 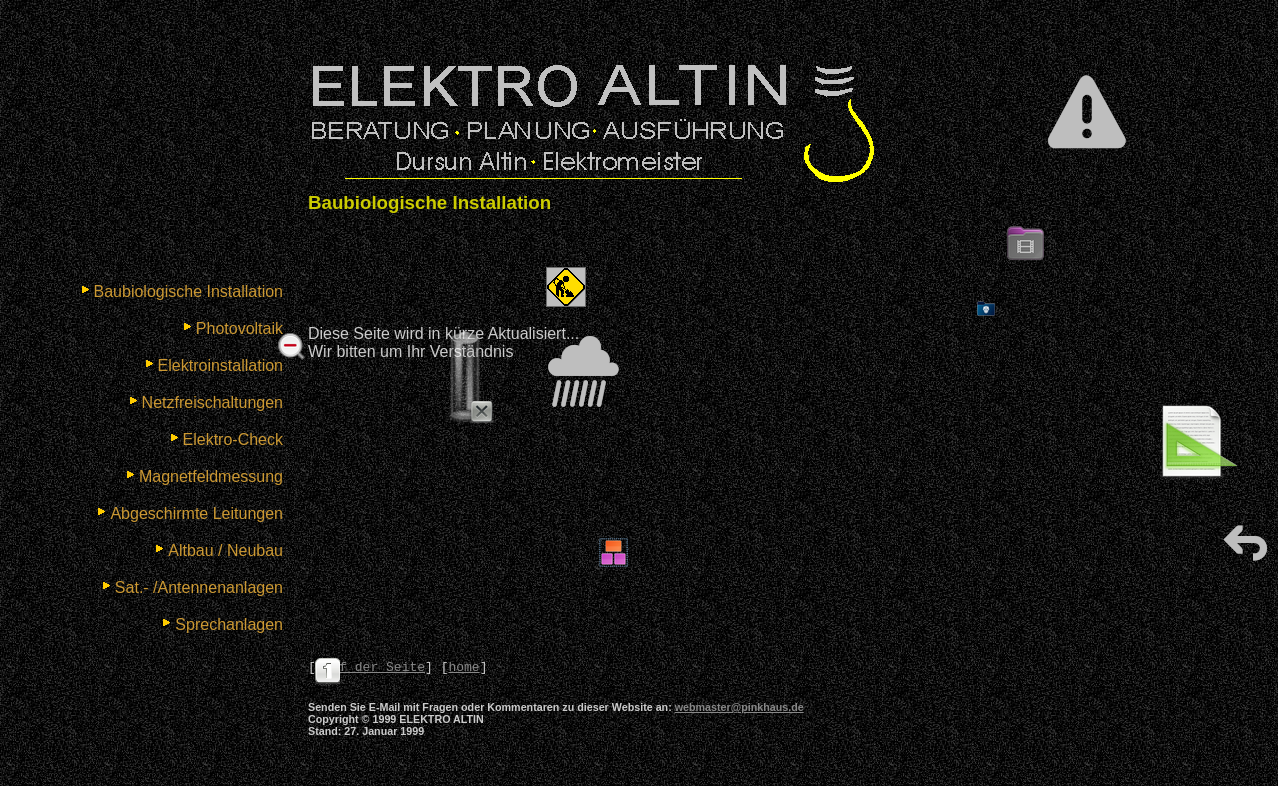 I want to click on indicates rainy weather conditions, so click(x=583, y=371).